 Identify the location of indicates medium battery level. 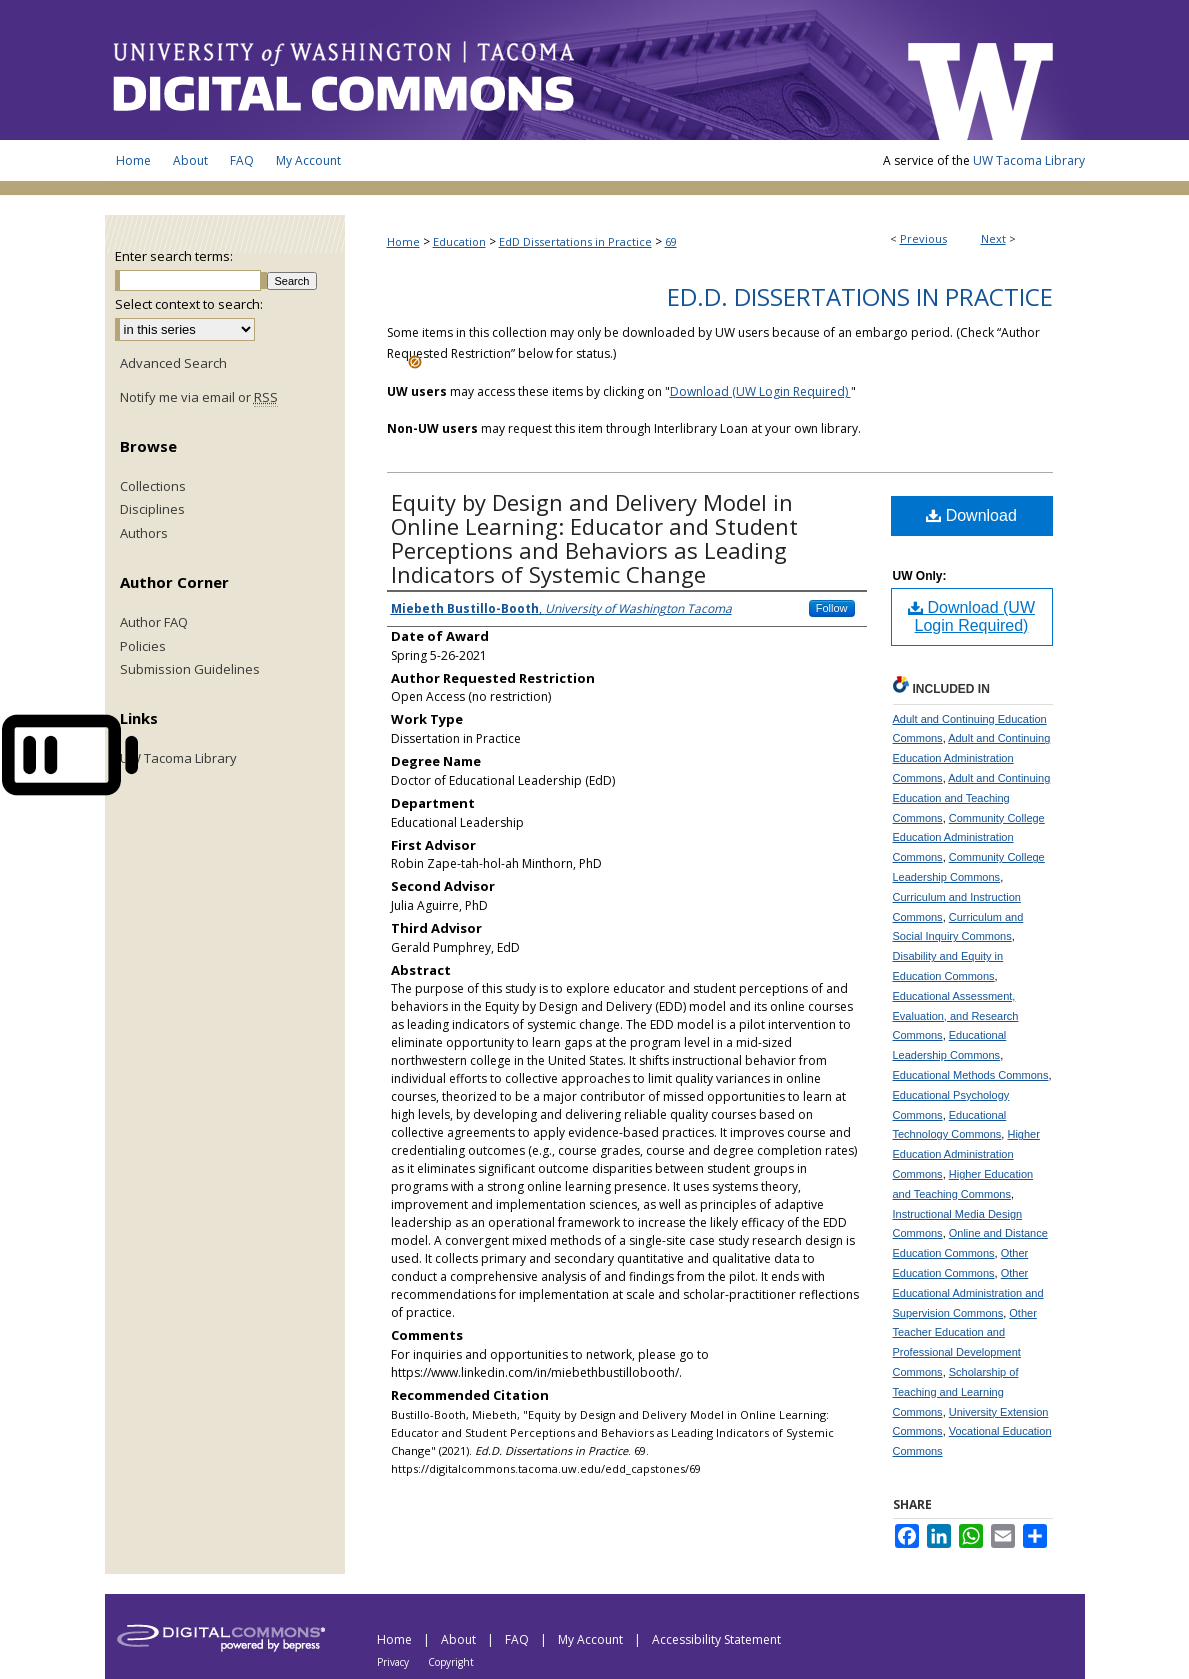
(70, 755).